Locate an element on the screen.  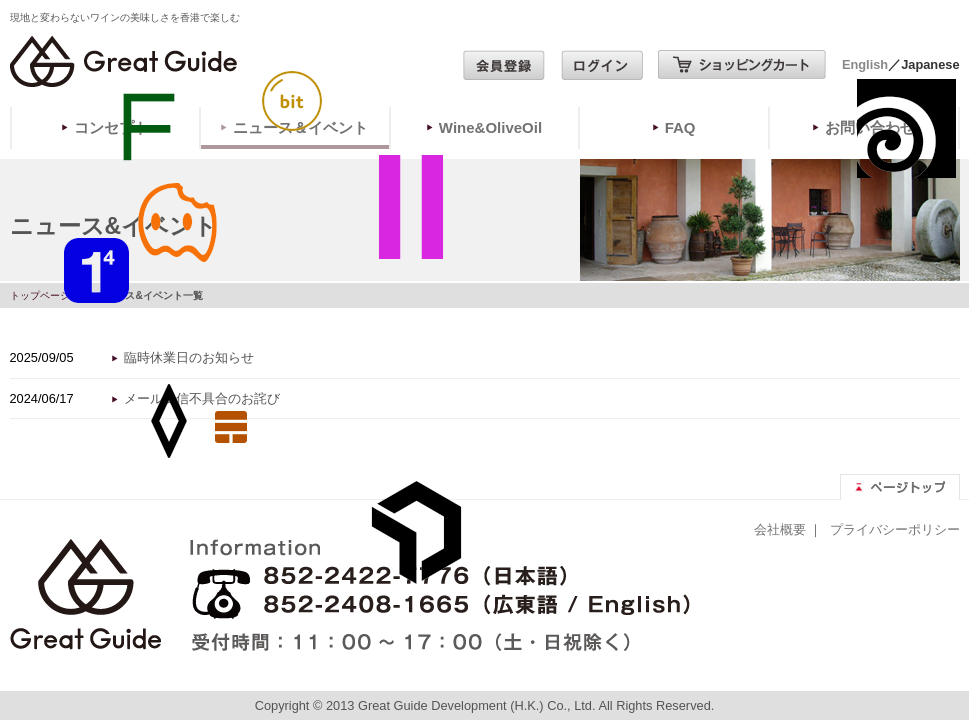
bit component sharing platform logo is located at coordinates (292, 101).